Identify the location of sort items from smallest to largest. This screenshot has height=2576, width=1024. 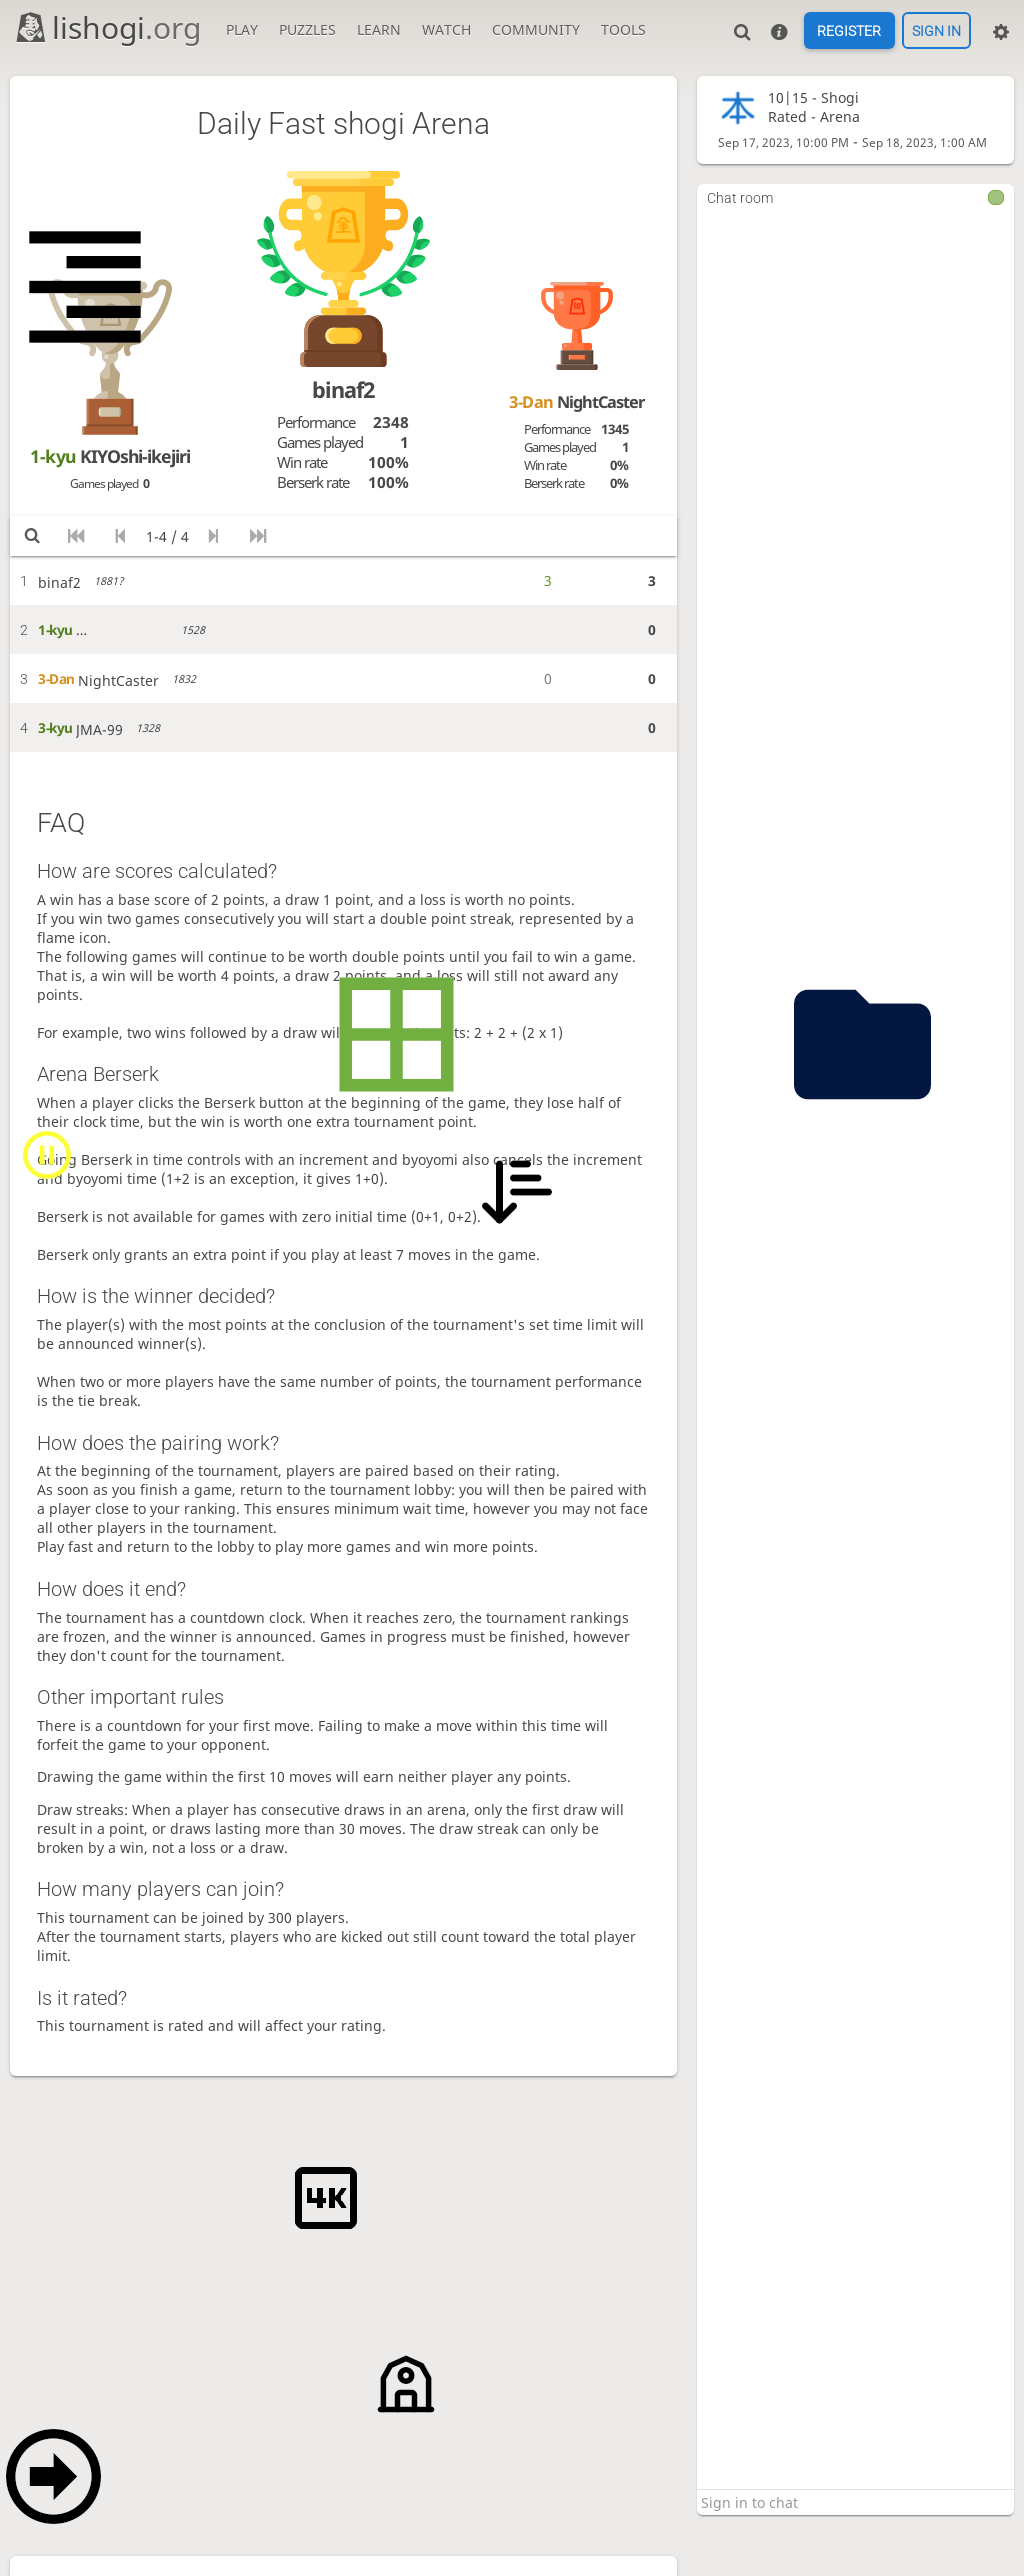
(517, 1192).